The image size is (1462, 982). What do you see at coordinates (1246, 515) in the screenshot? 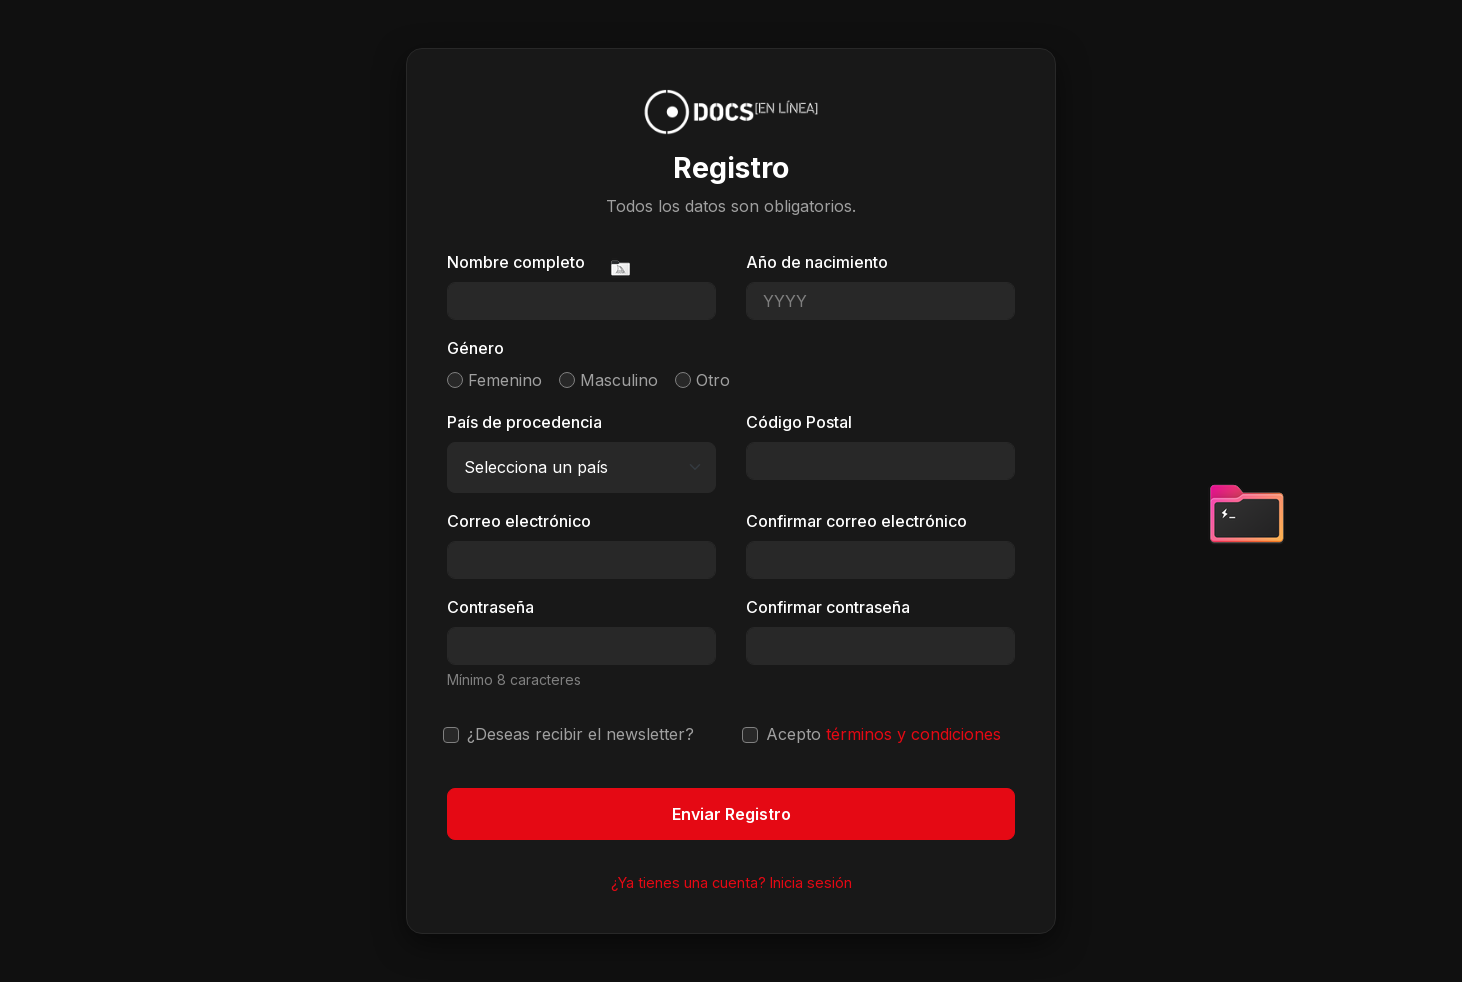
I see `open hyper terminal project folder` at bounding box center [1246, 515].